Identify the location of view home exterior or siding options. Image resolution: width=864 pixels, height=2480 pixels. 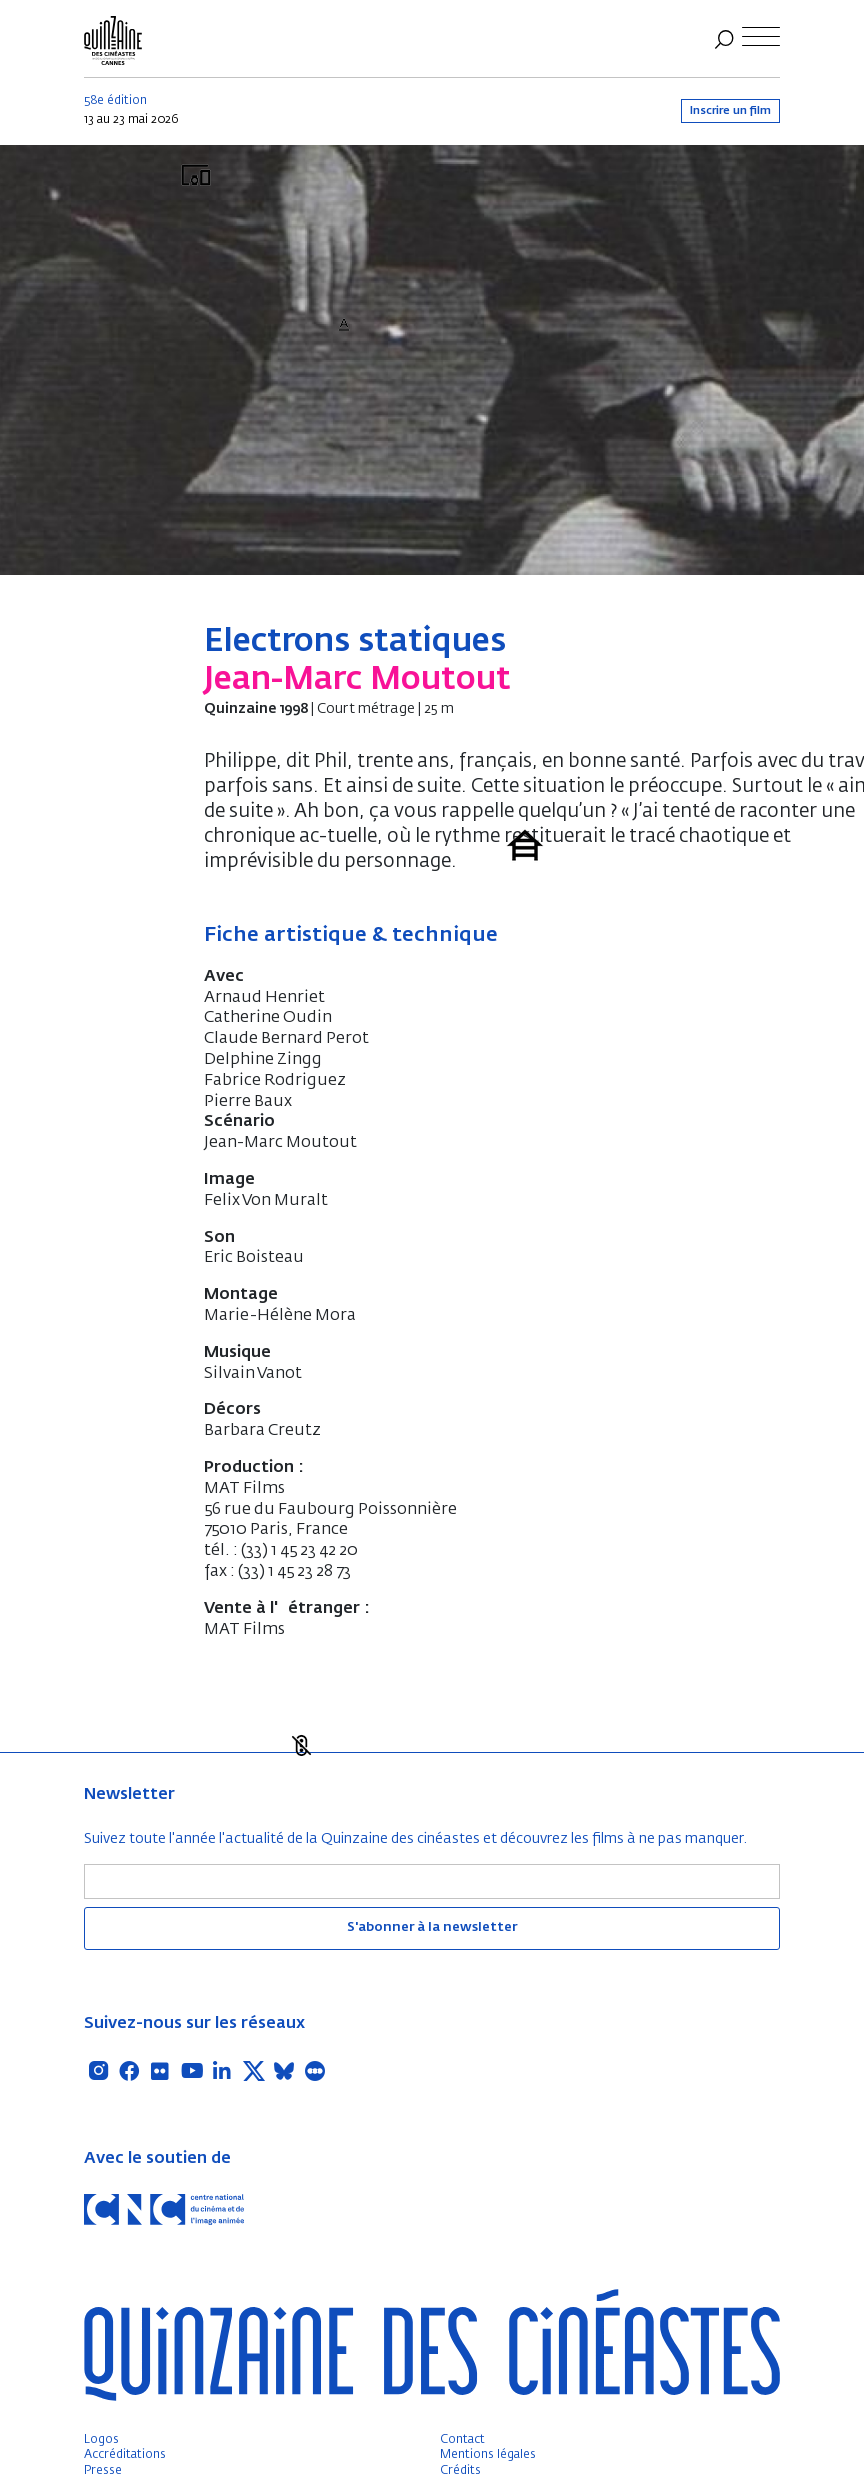
(525, 846).